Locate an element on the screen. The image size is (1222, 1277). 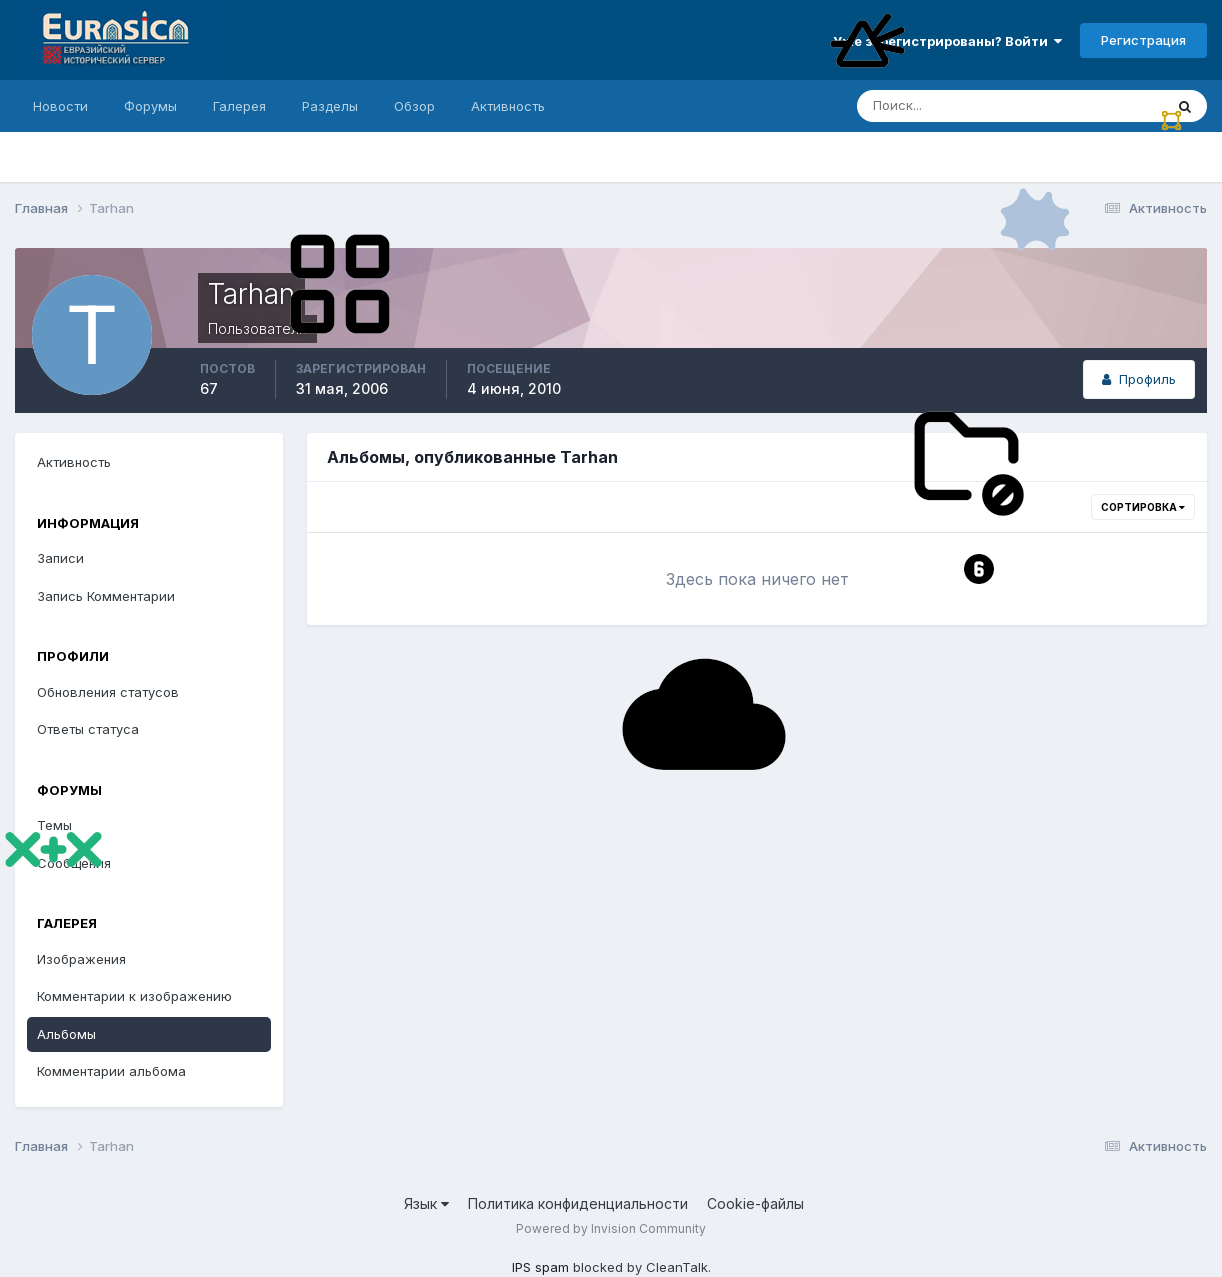
indicates an explosion or impact event is located at coordinates (1035, 219).